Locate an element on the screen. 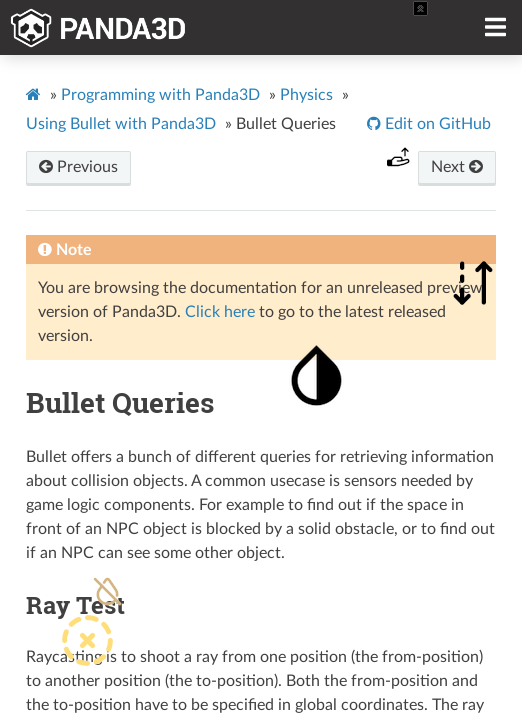 This screenshot has width=522, height=720. scroll to top of page is located at coordinates (420, 8).